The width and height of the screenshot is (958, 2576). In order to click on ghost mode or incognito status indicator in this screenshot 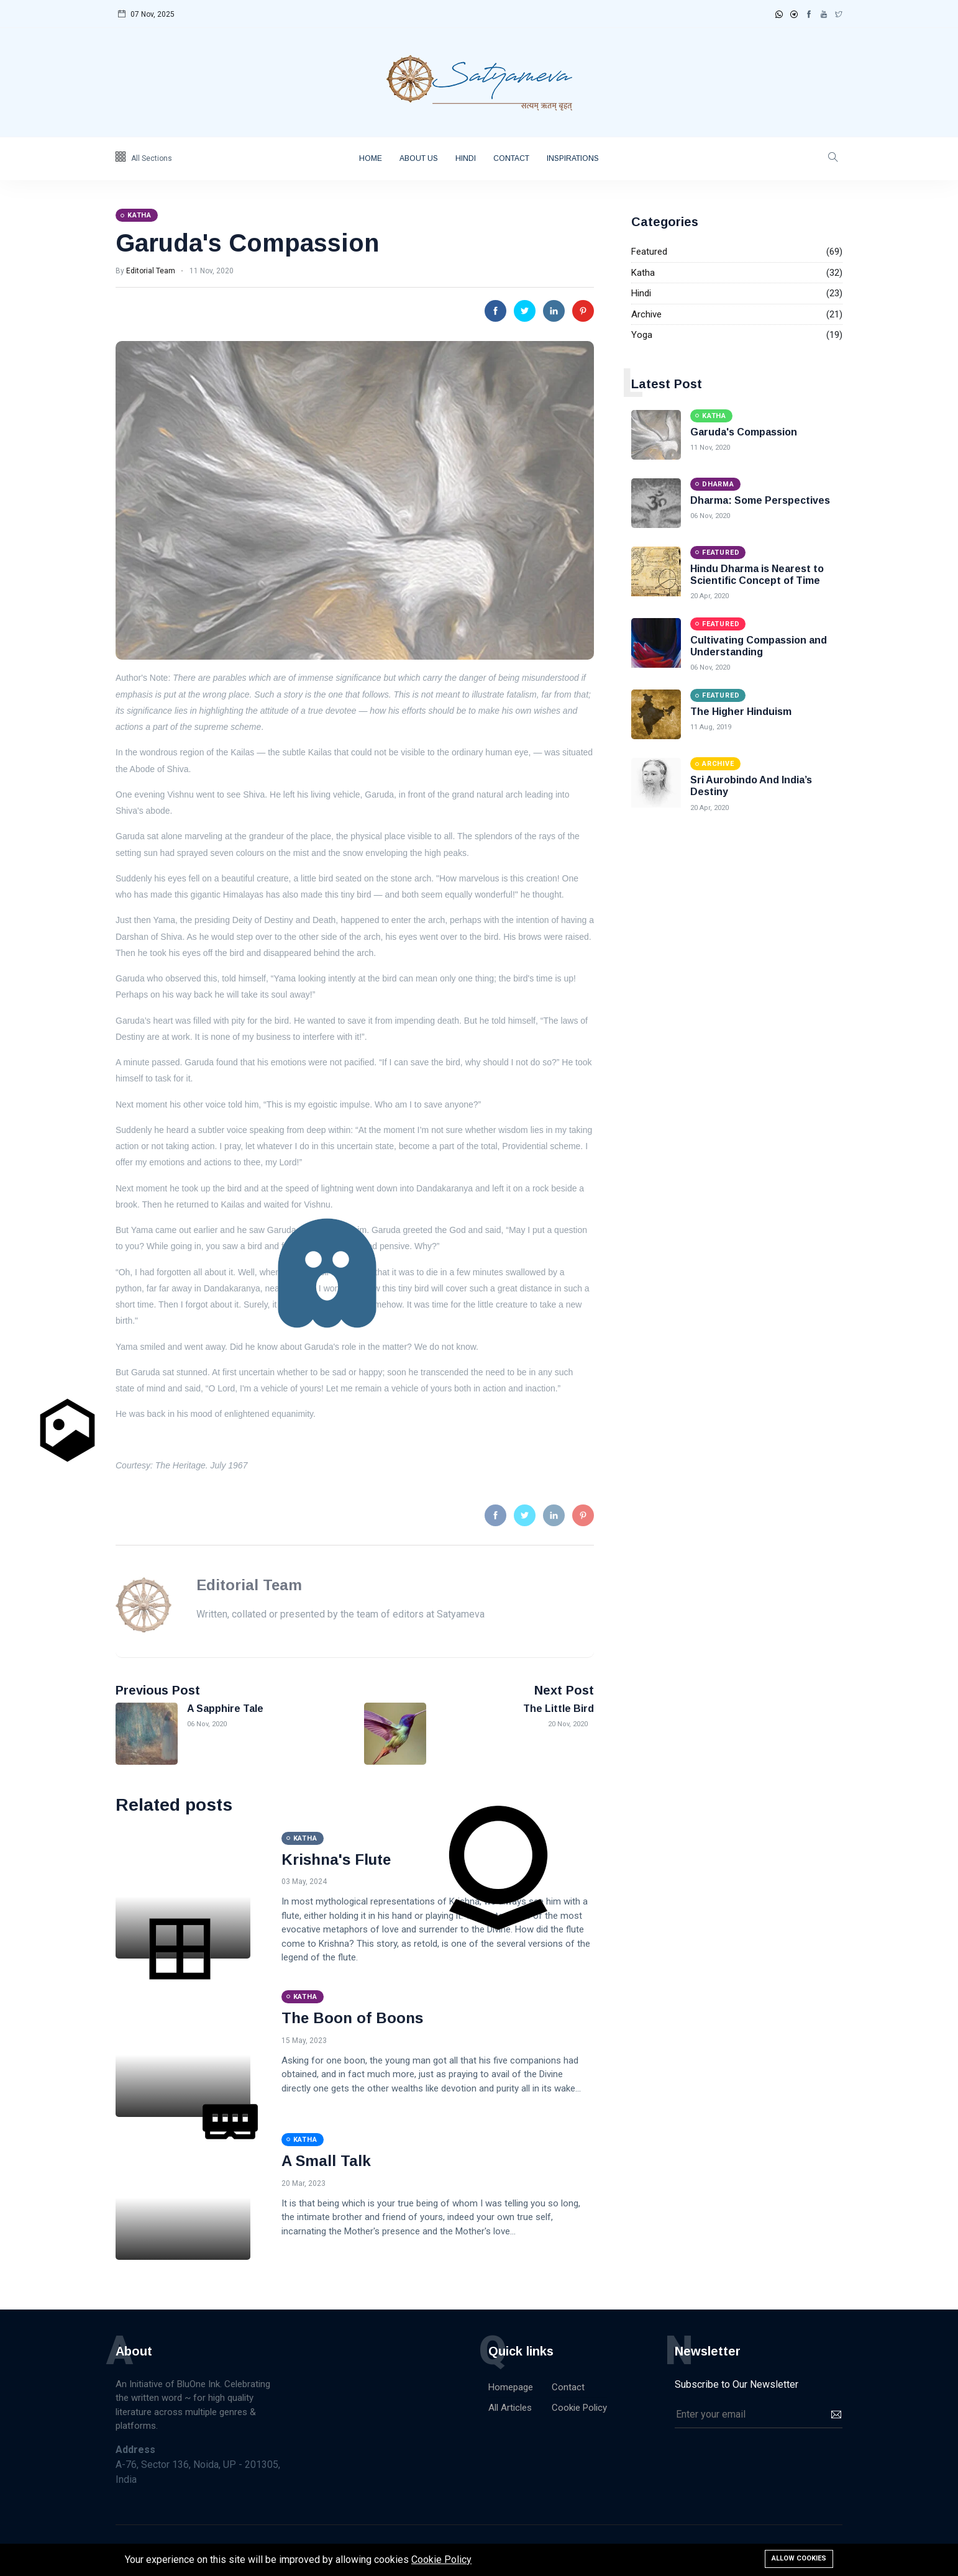, I will do `click(327, 1273)`.